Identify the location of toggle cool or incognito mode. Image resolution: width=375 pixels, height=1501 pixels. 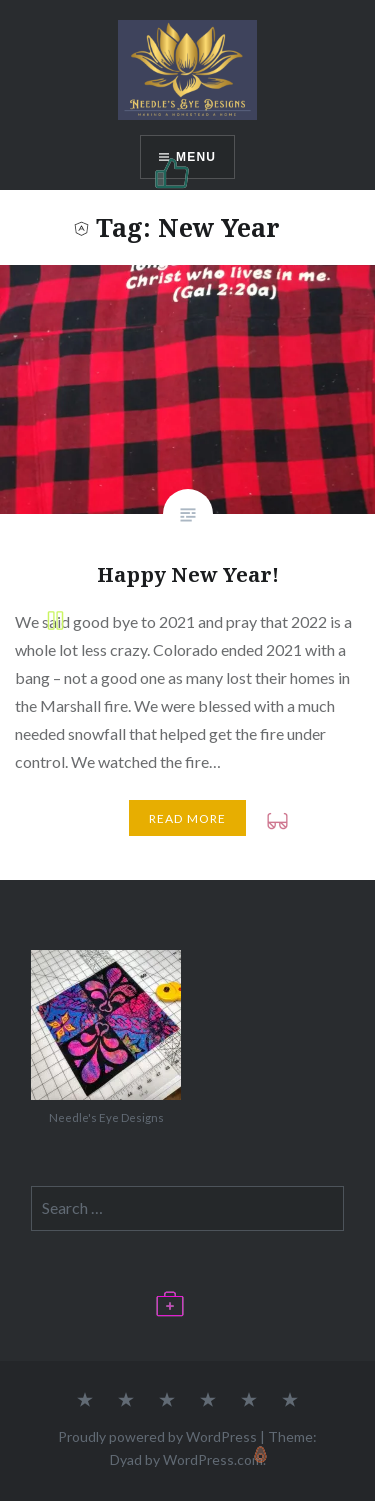
(277, 821).